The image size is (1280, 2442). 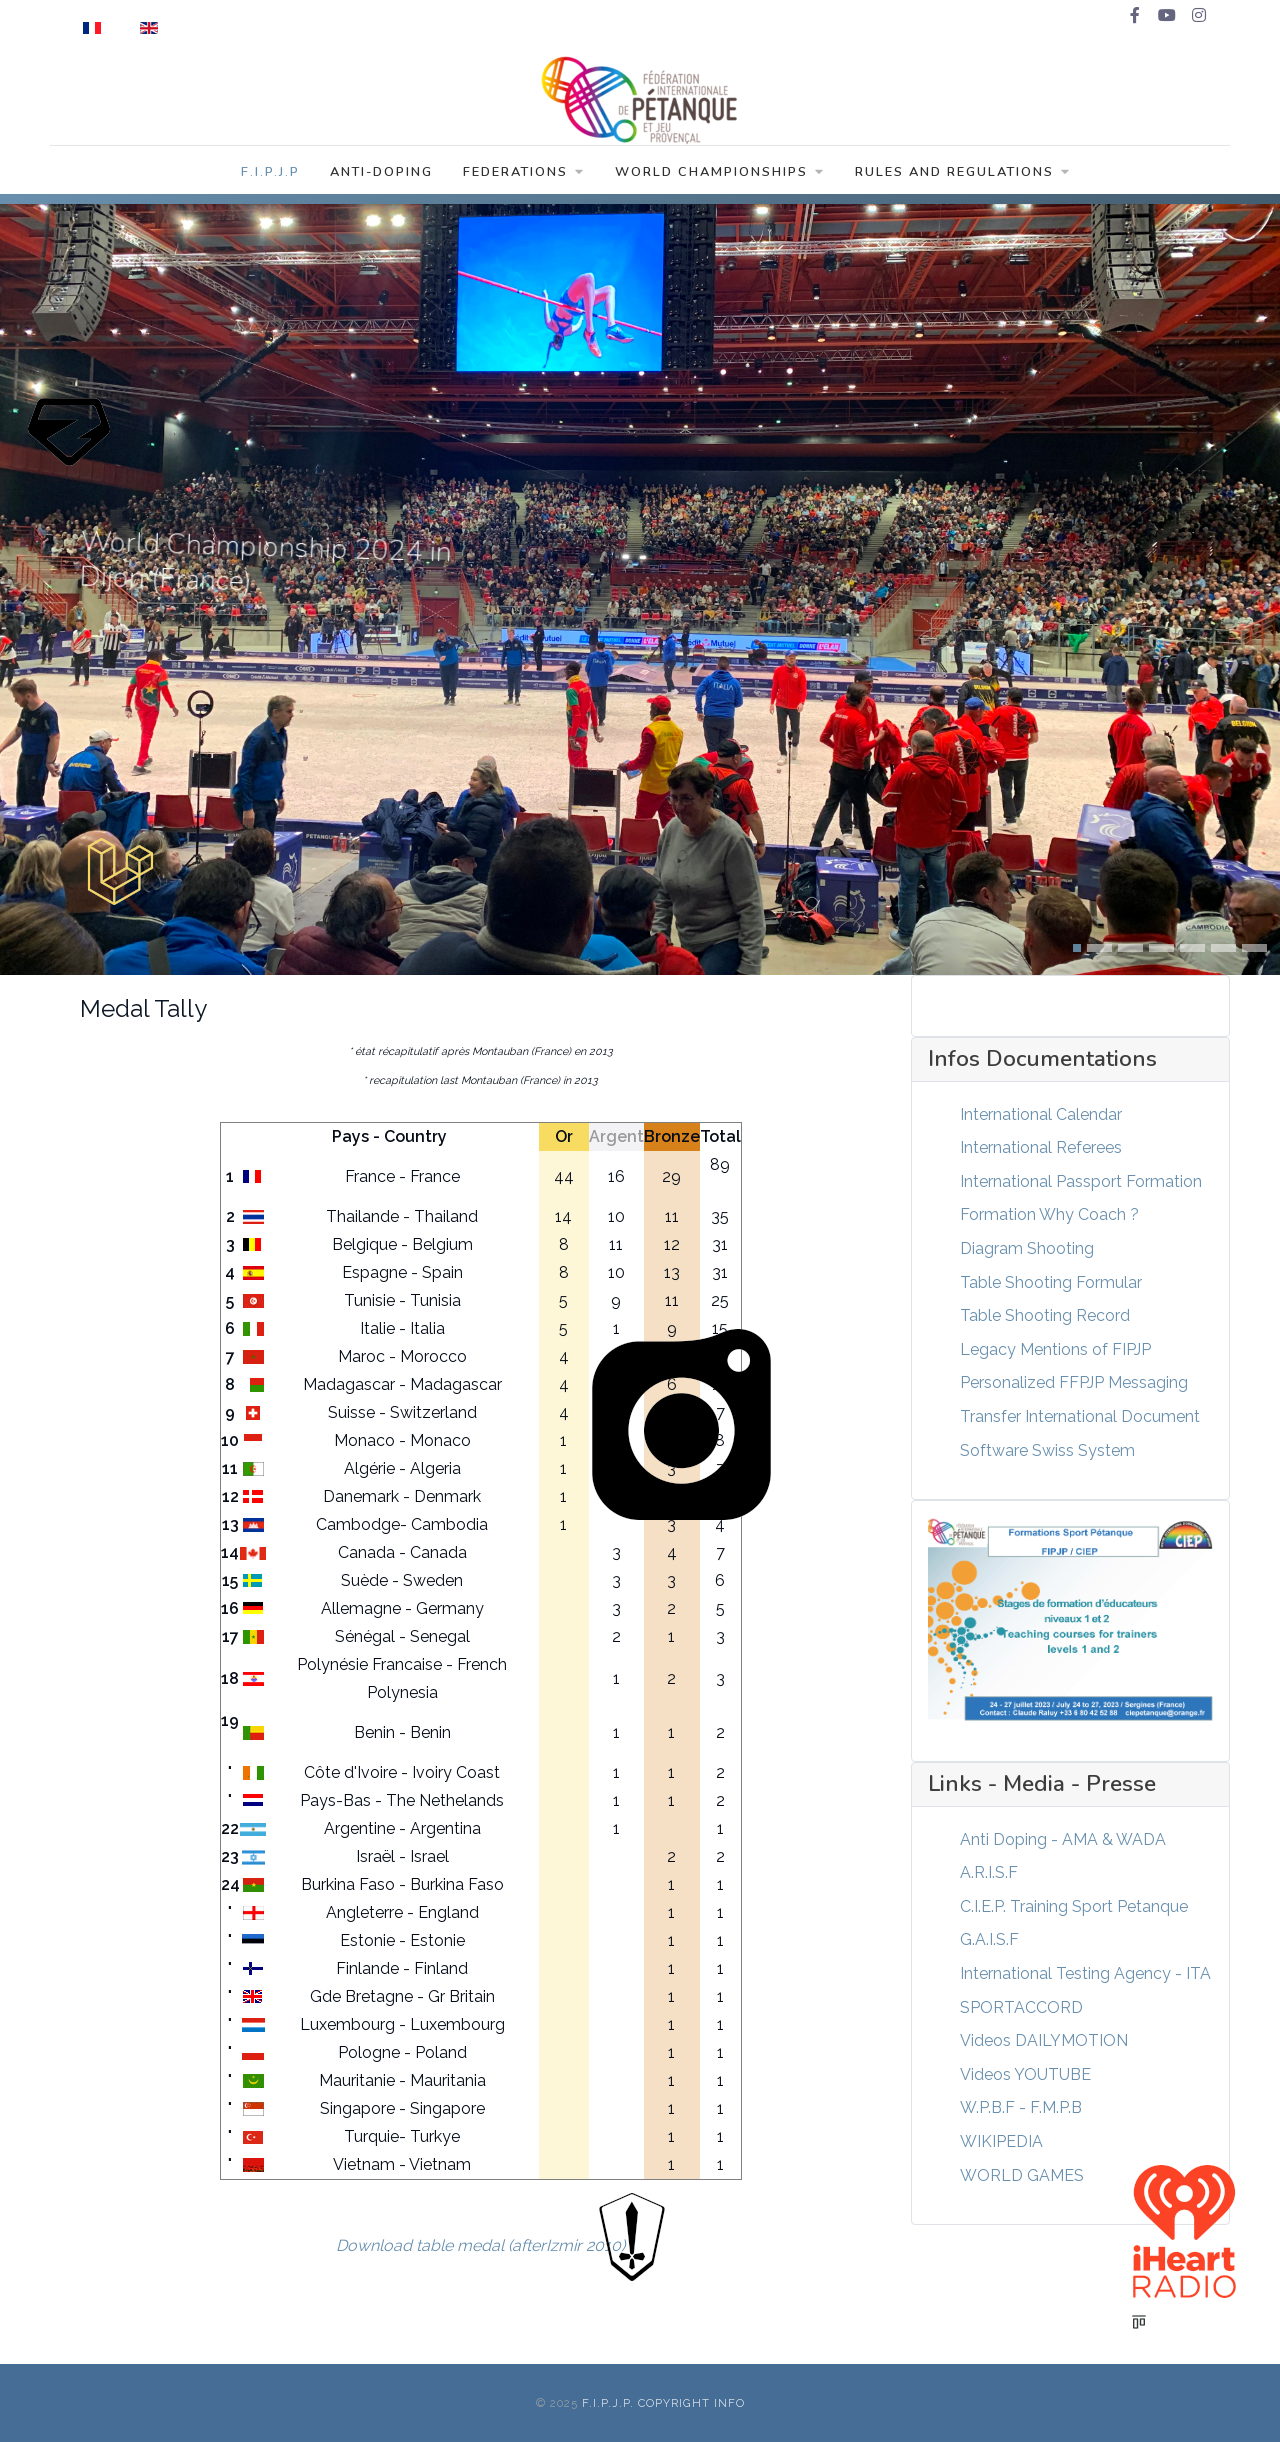 I want to click on launch heroic games launcher, so click(x=632, y=2237).